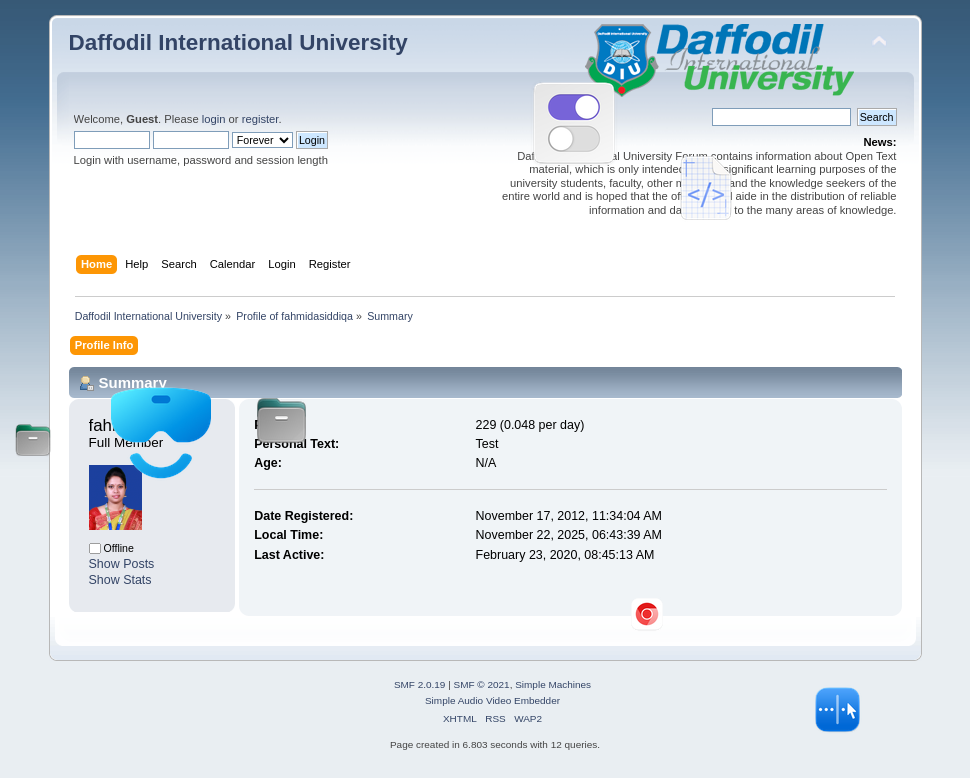 The width and height of the screenshot is (970, 778). I want to click on open the file manager application, so click(33, 440).